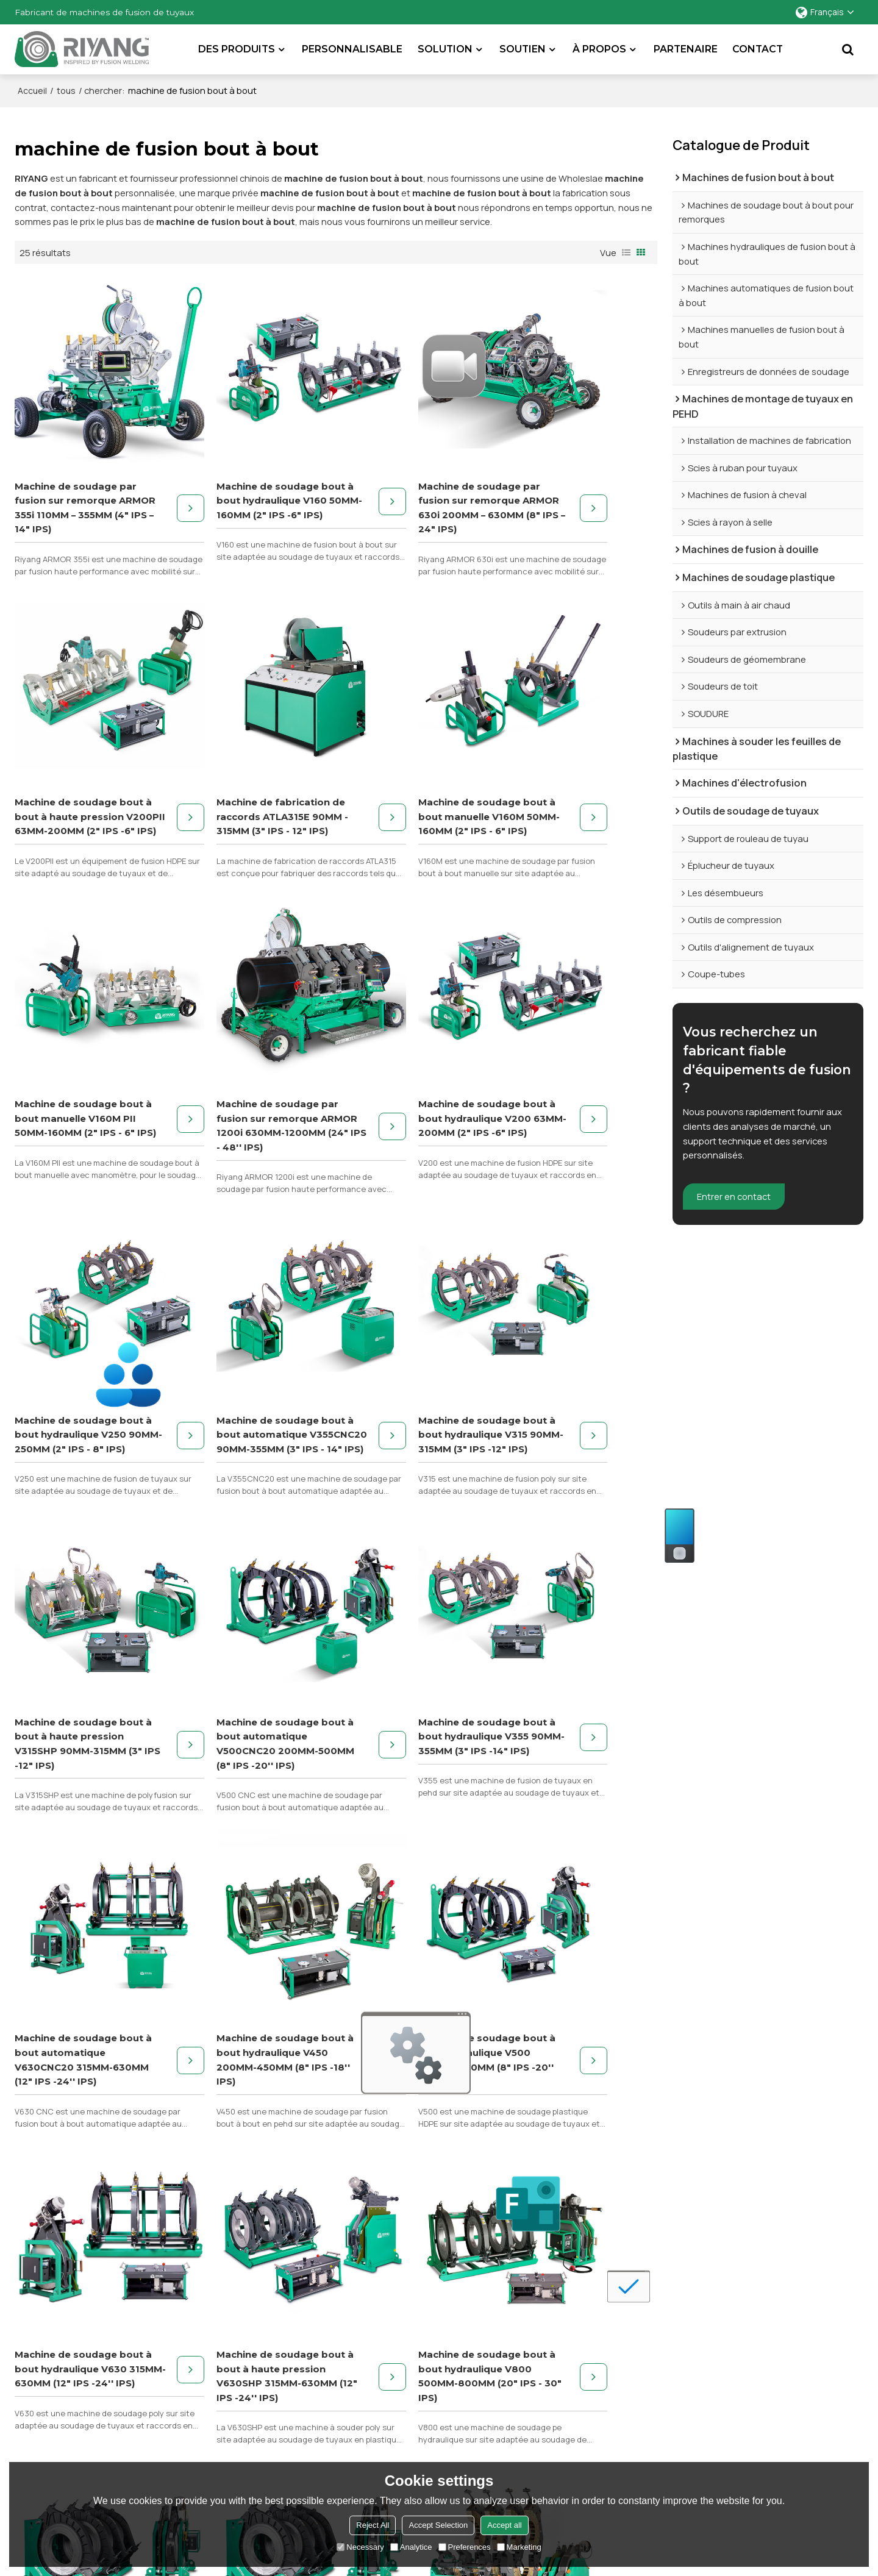  What do you see at coordinates (454, 366) in the screenshot?
I see `open FaceTime to start a video call` at bounding box center [454, 366].